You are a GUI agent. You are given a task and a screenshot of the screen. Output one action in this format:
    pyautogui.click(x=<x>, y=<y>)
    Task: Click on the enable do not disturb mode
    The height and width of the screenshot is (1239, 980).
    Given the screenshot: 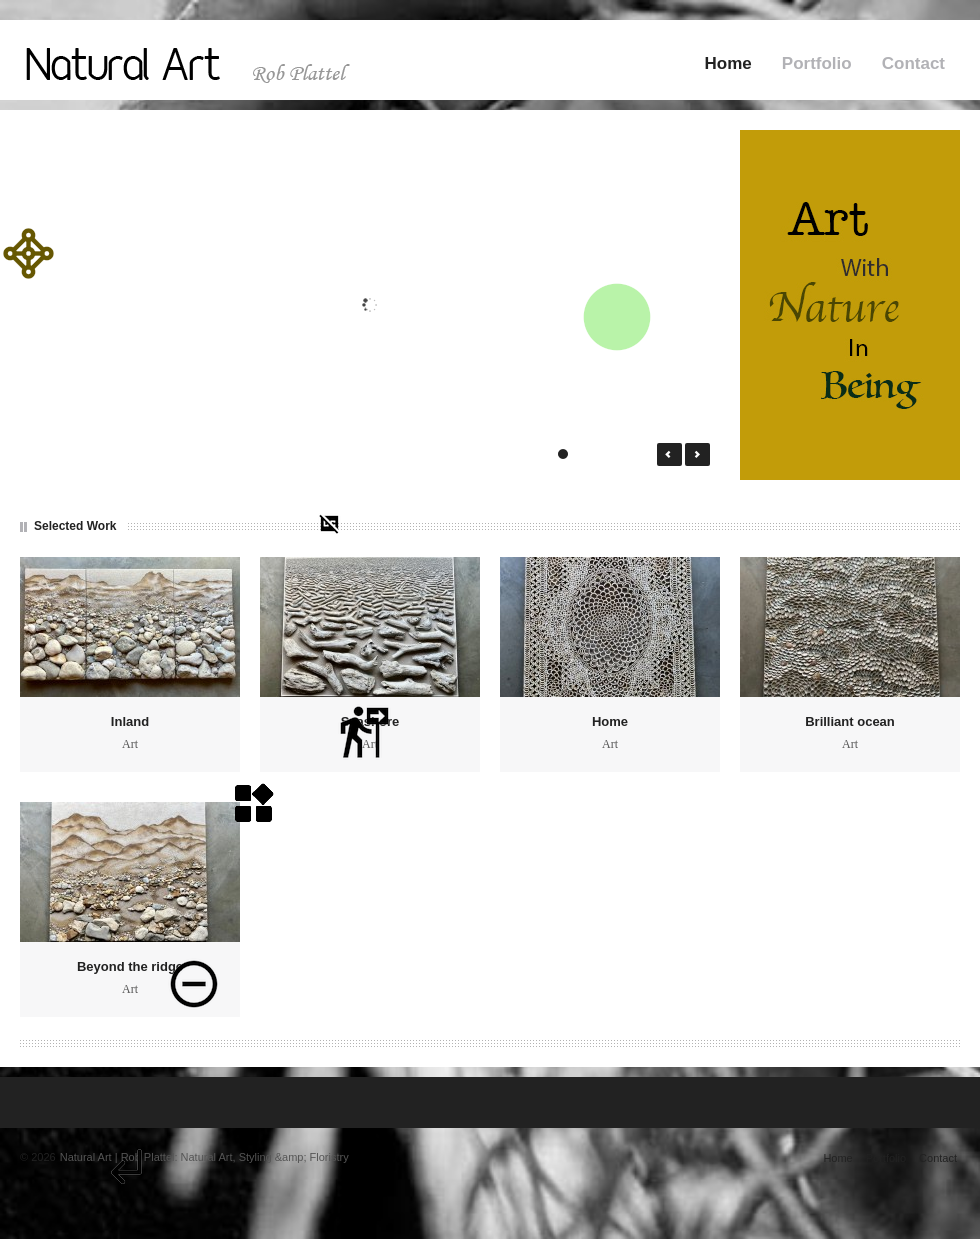 What is the action you would take?
    pyautogui.click(x=194, y=984)
    